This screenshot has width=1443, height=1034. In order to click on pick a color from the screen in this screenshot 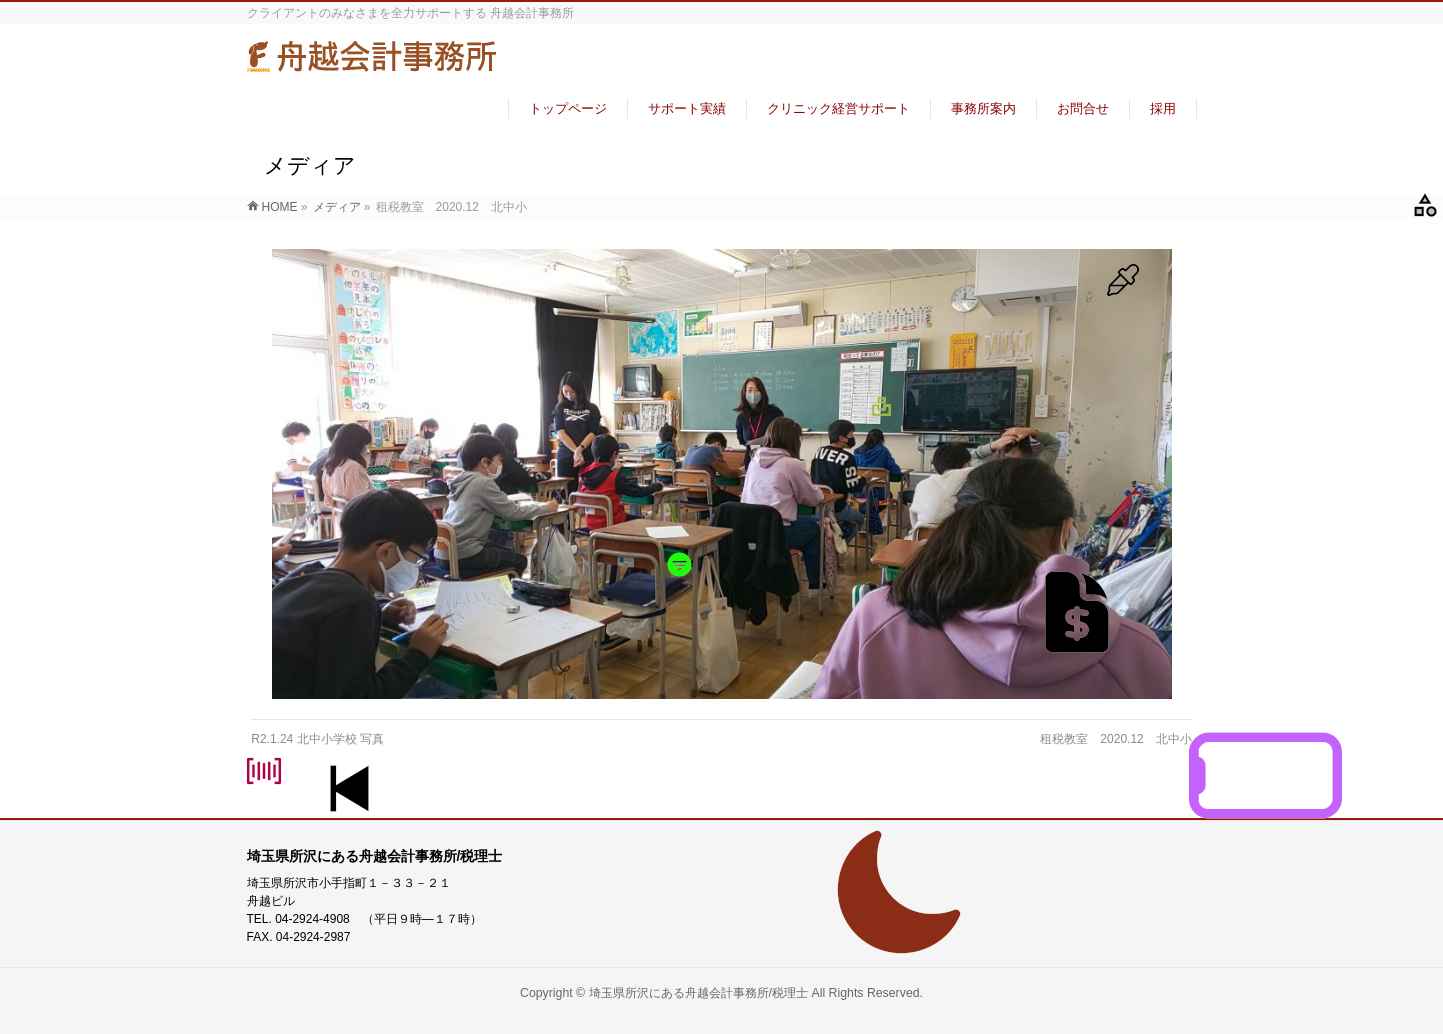, I will do `click(1123, 280)`.